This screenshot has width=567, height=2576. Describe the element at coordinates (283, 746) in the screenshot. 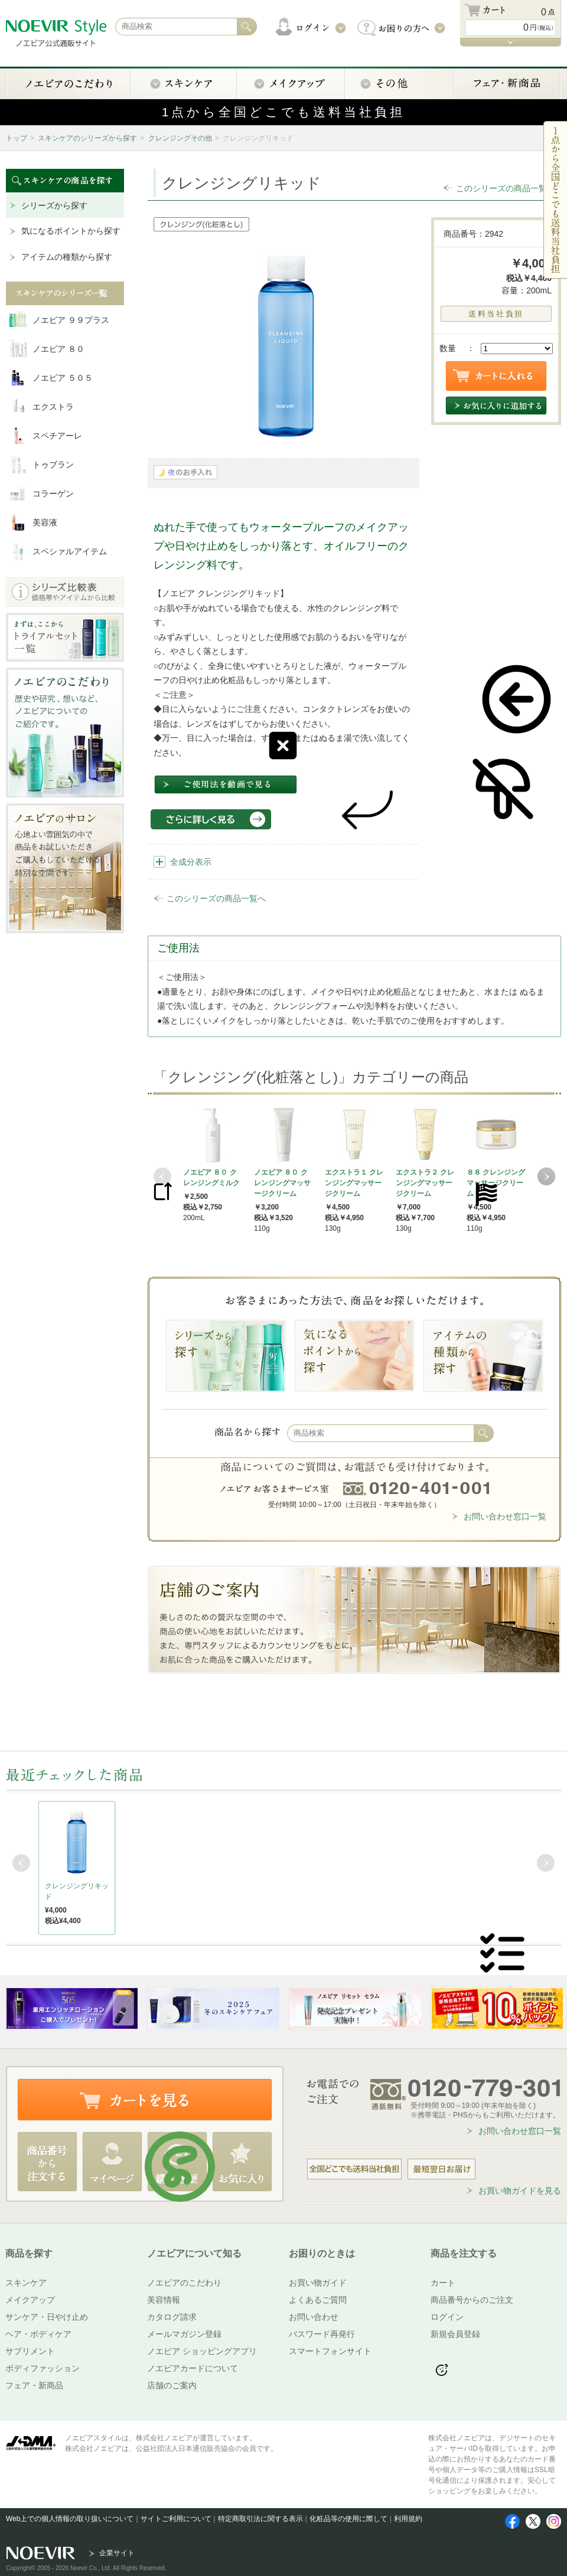

I see `close or dismiss a dialog` at that location.